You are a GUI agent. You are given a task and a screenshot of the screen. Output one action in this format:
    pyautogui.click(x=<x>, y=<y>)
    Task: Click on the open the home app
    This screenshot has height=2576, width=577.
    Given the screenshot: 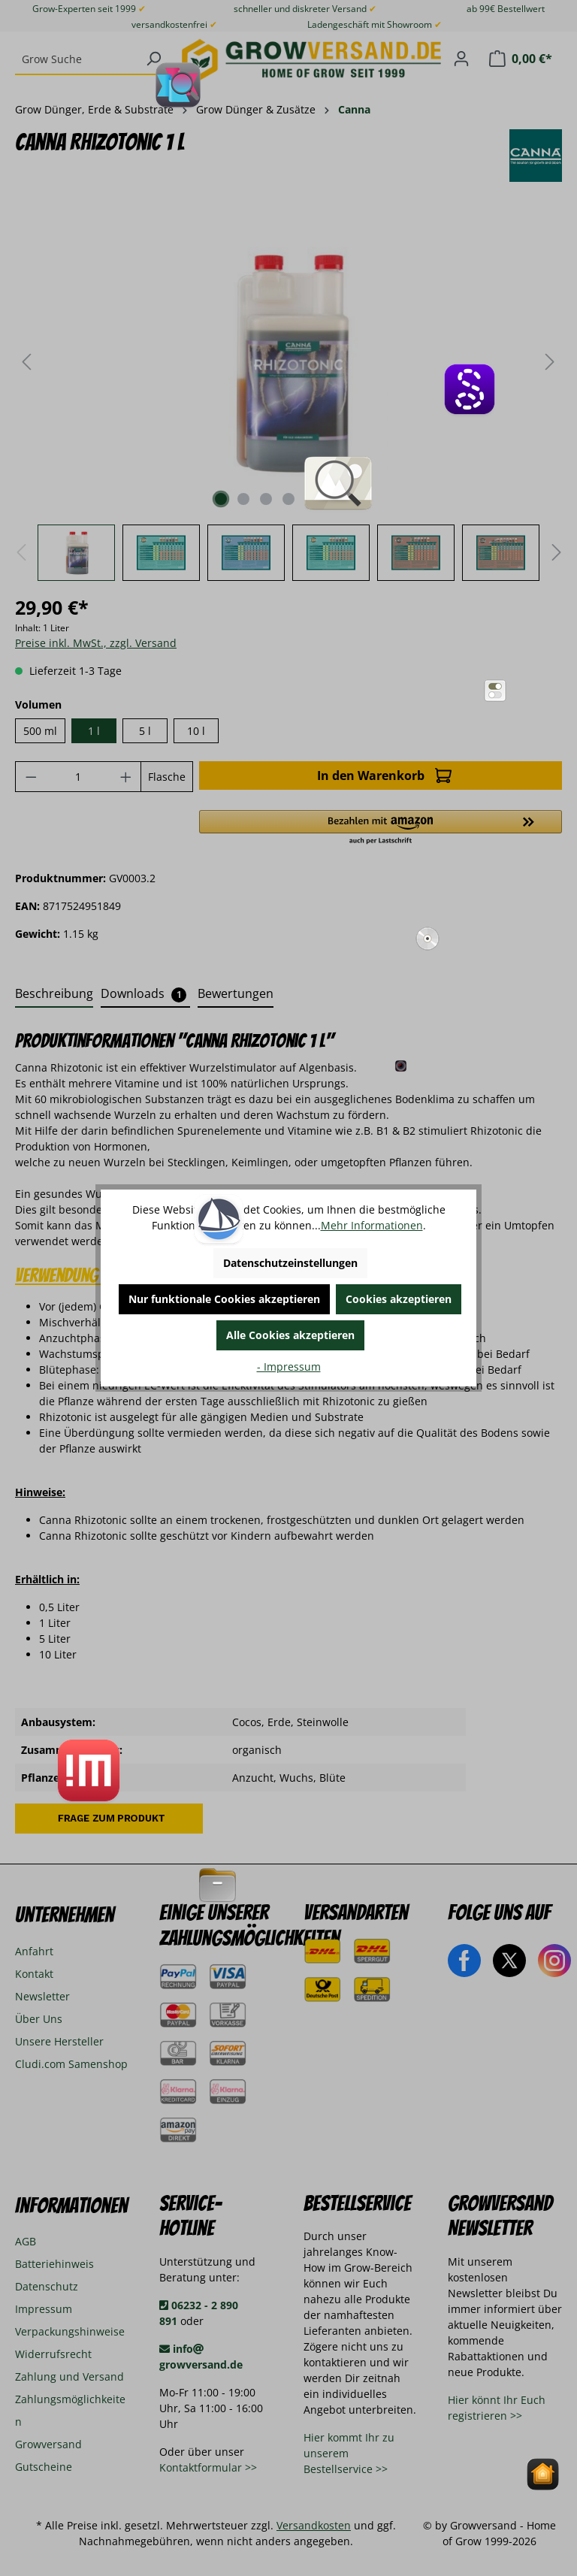 What is the action you would take?
    pyautogui.click(x=542, y=2474)
    